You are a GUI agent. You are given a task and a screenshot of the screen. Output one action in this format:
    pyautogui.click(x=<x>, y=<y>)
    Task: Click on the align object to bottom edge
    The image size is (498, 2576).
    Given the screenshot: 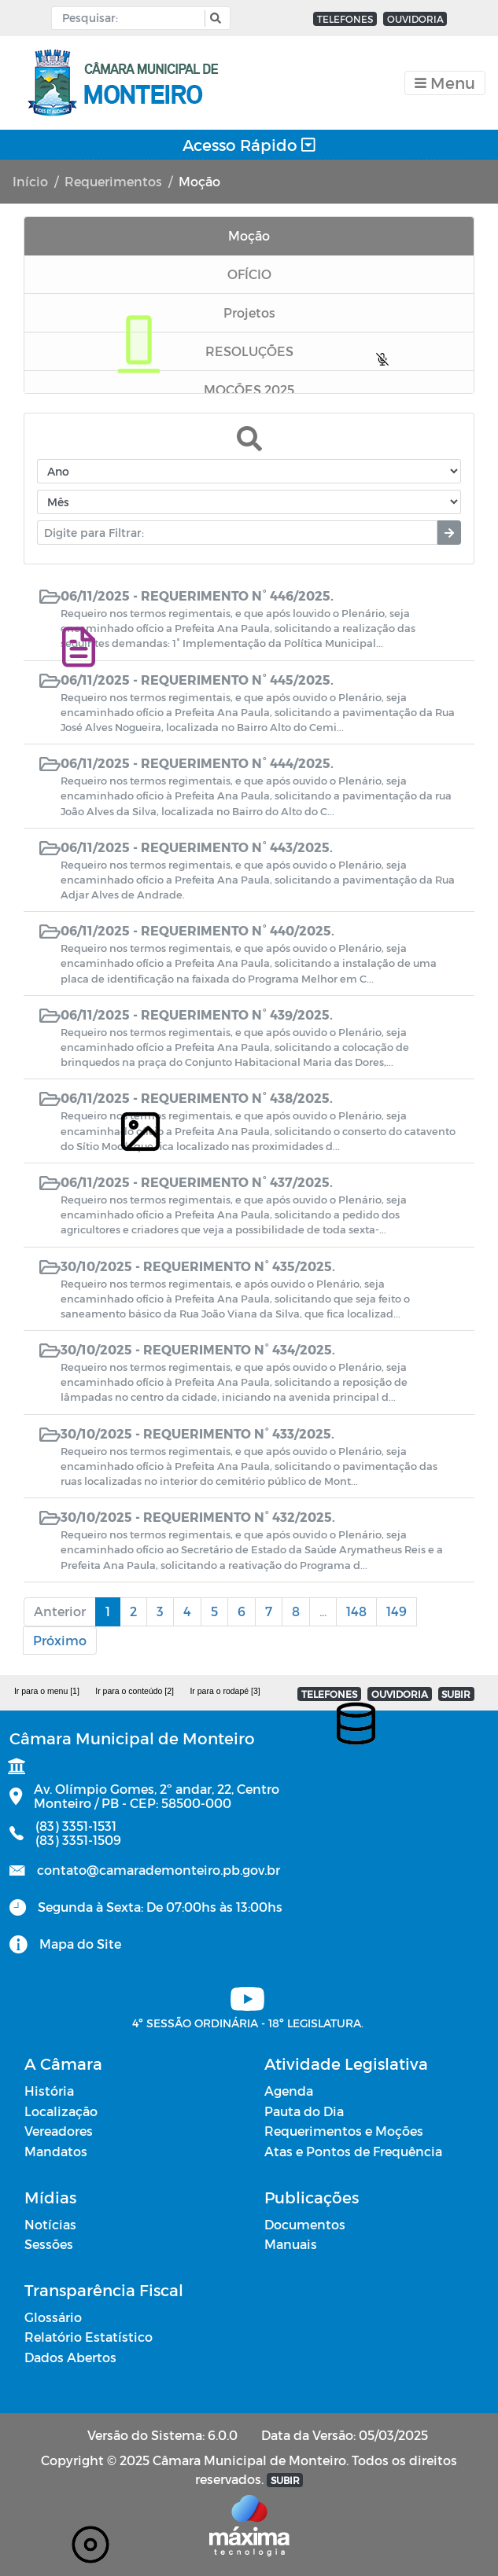 What is the action you would take?
    pyautogui.click(x=138, y=343)
    